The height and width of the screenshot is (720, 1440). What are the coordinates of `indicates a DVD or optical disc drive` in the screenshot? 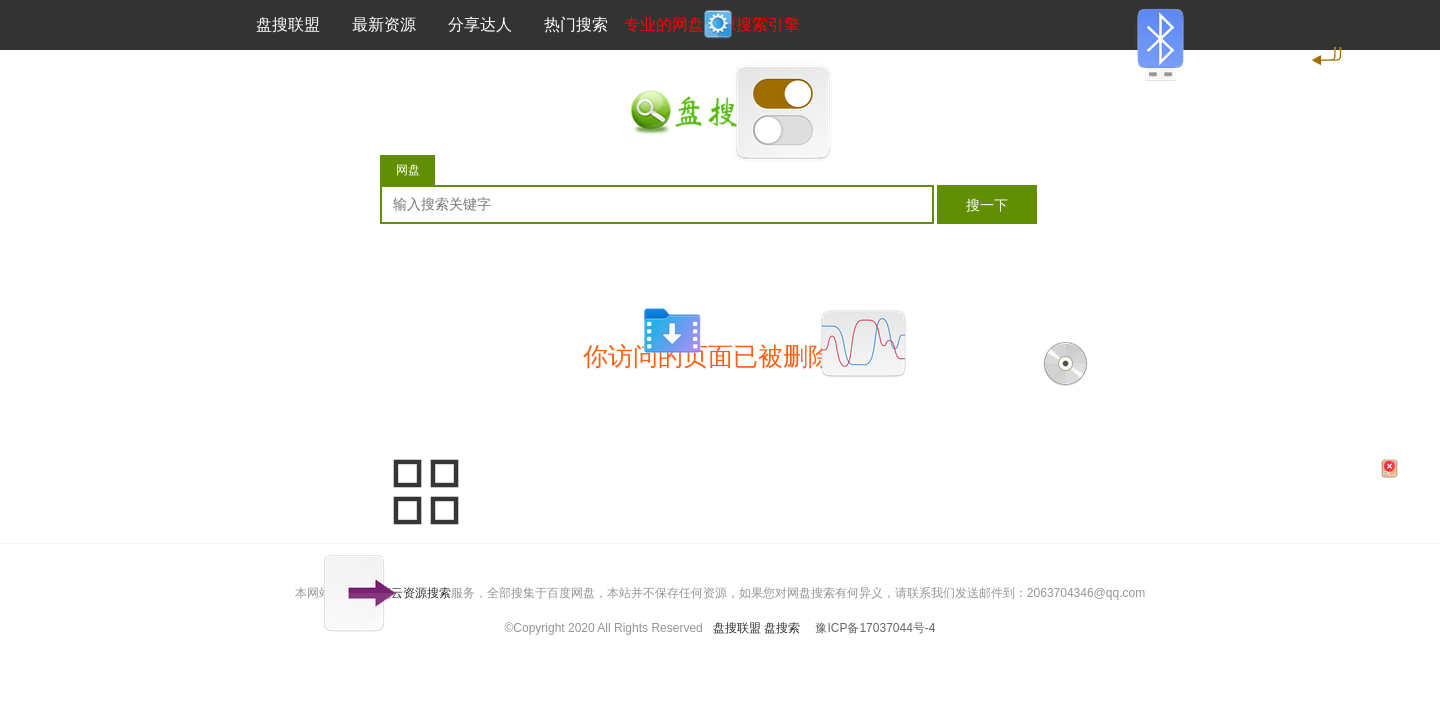 It's located at (1065, 363).